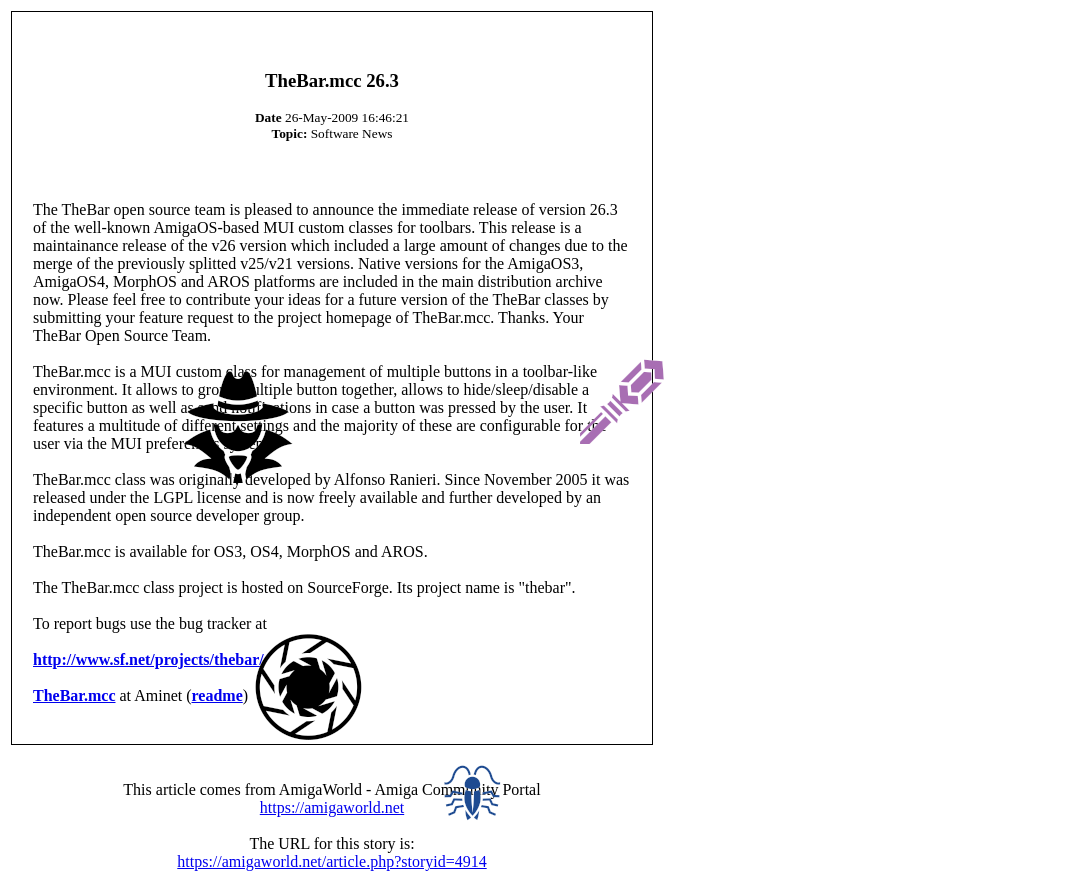 This screenshot has width=1076, height=882. What do you see at coordinates (472, 793) in the screenshot?
I see `indicates a bug or issue in the system` at bounding box center [472, 793].